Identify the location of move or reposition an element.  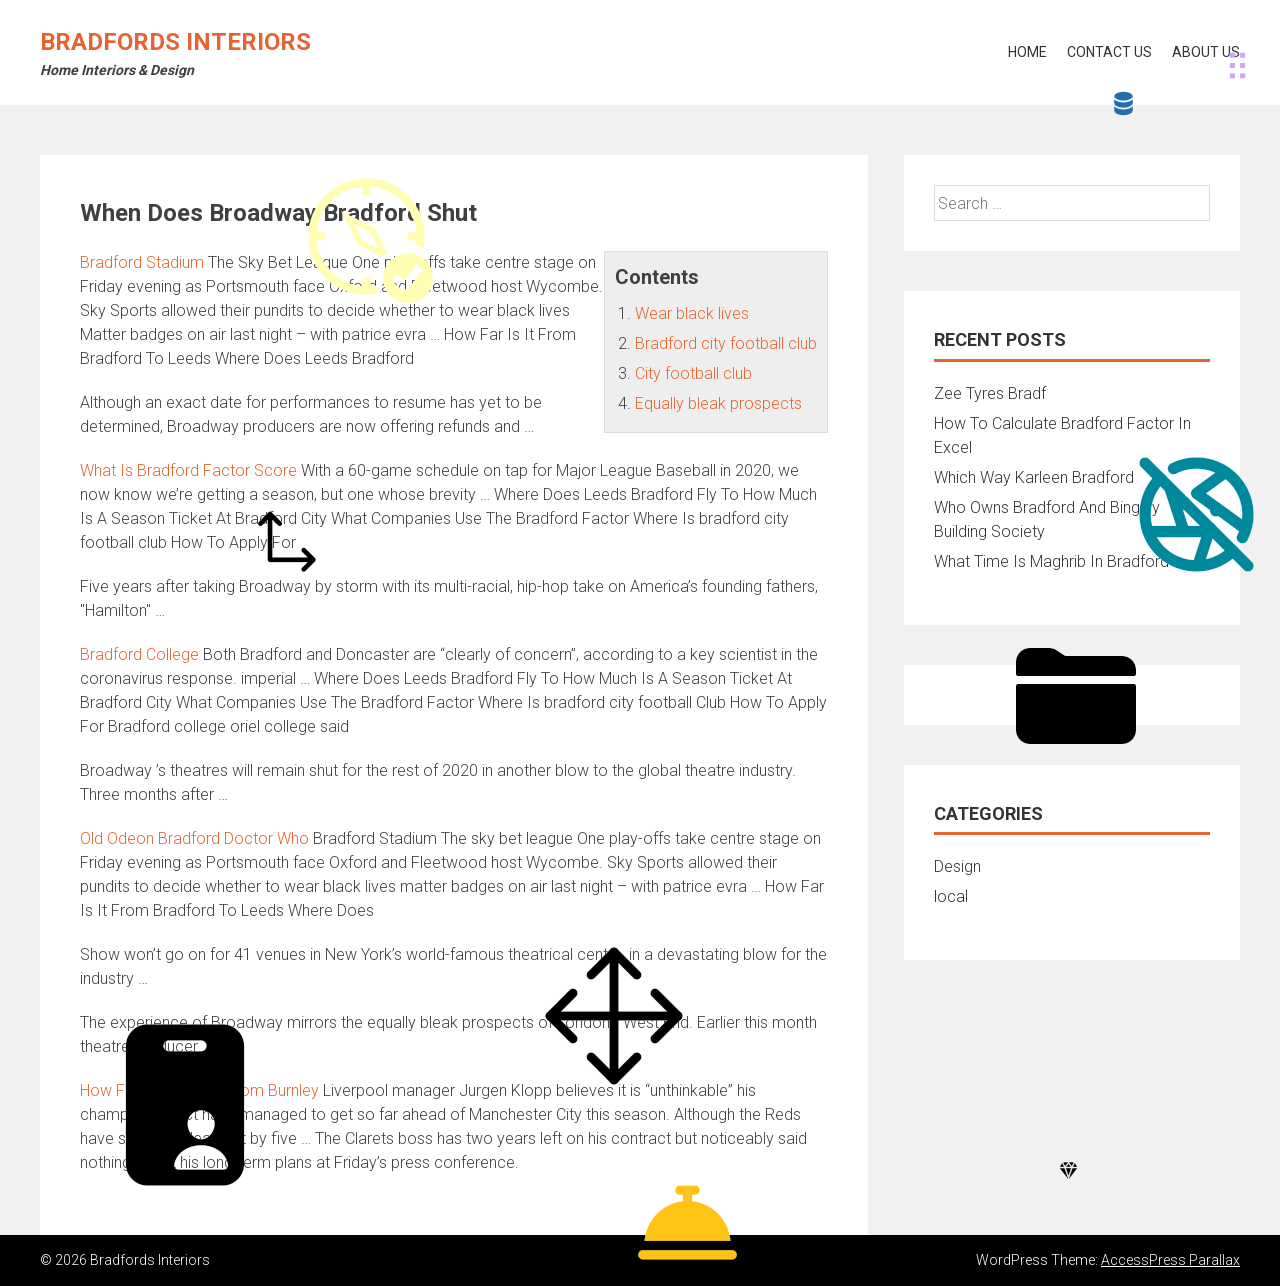
(614, 1016).